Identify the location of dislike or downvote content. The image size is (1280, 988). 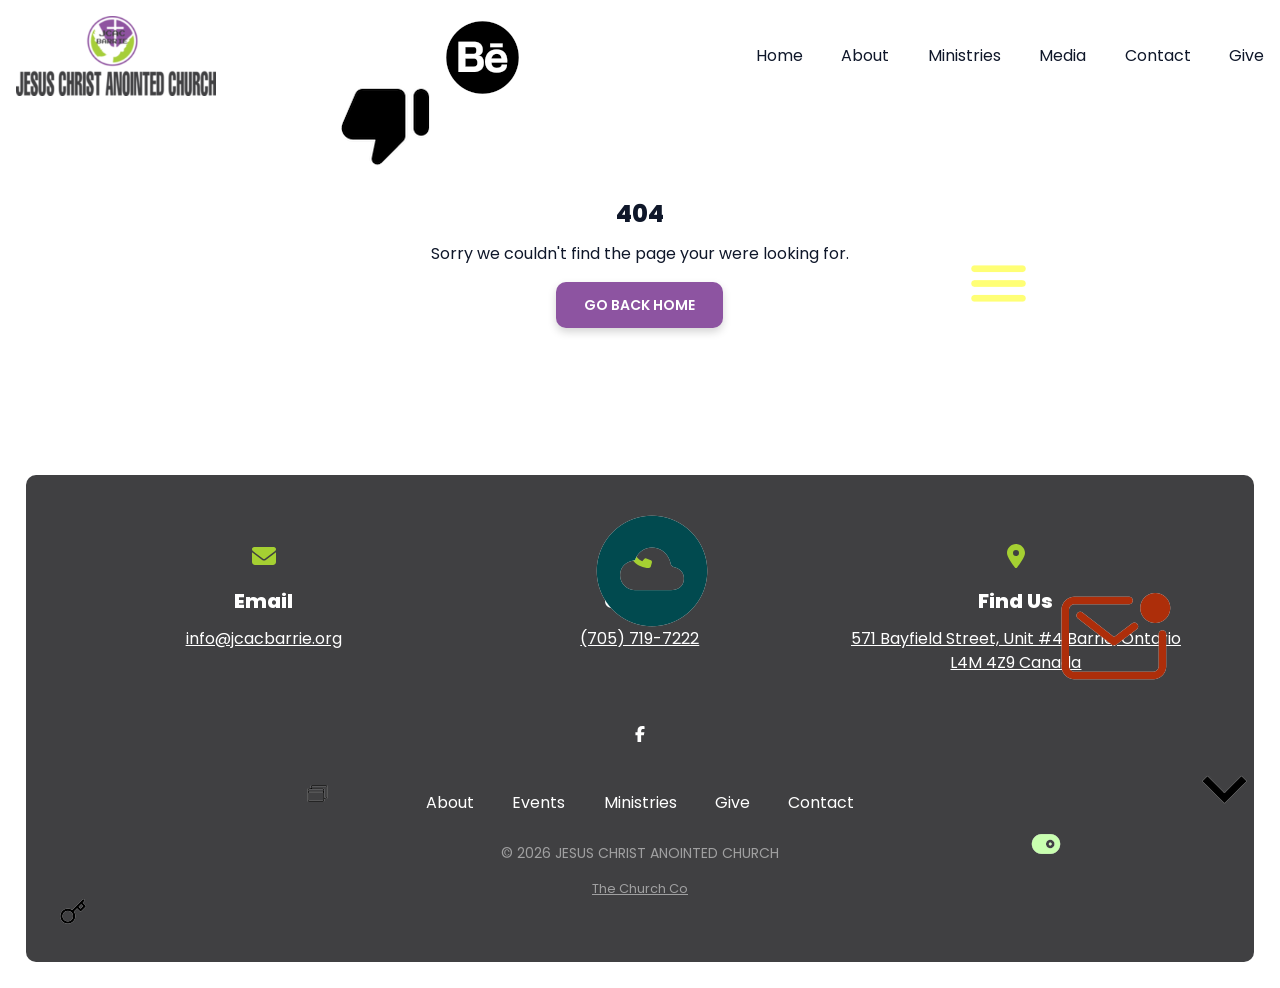
(386, 124).